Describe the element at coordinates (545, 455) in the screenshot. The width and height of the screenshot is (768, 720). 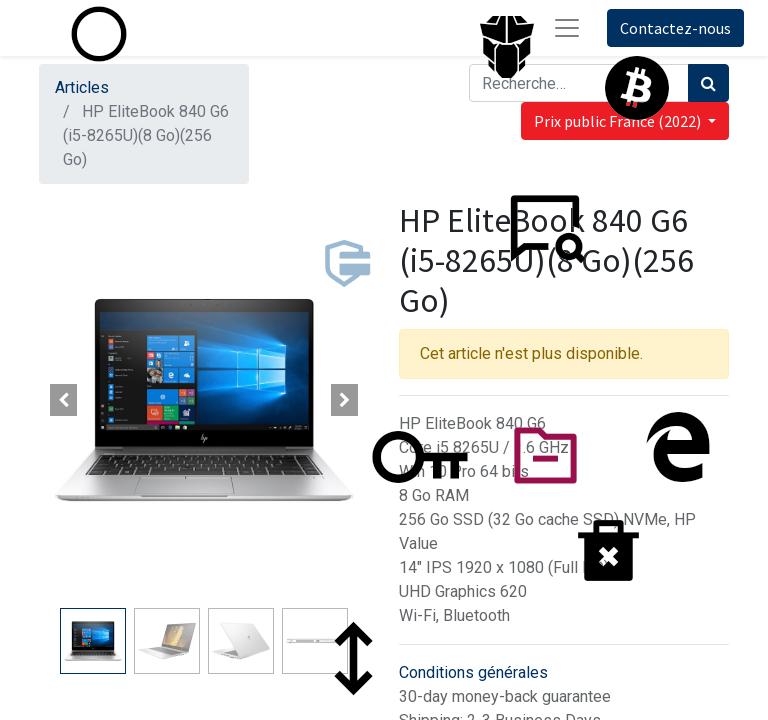
I see `remove items from folder` at that location.